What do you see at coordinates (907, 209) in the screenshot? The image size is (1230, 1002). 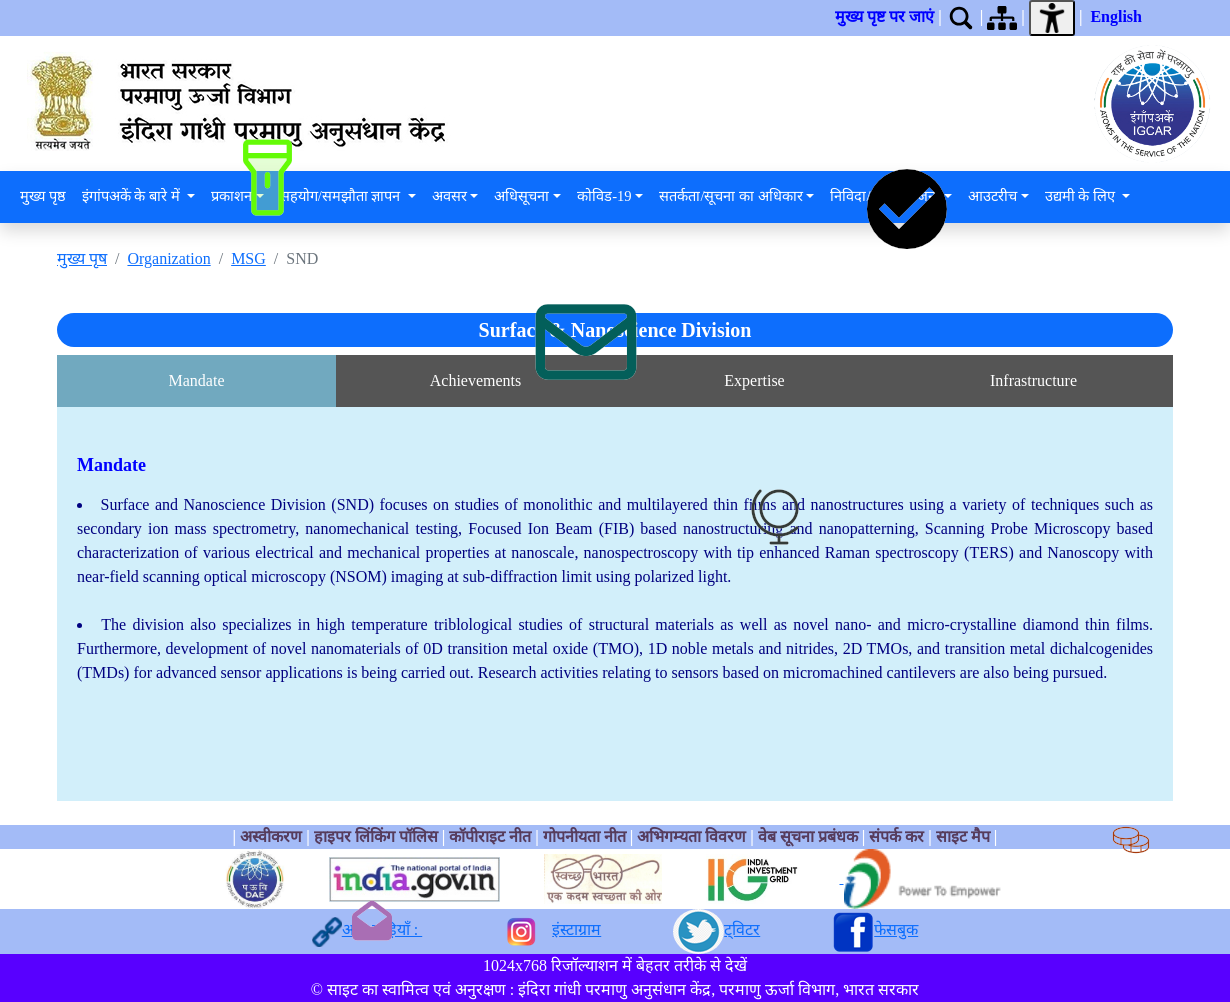 I see `indicates successful completion of an action` at bounding box center [907, 209].